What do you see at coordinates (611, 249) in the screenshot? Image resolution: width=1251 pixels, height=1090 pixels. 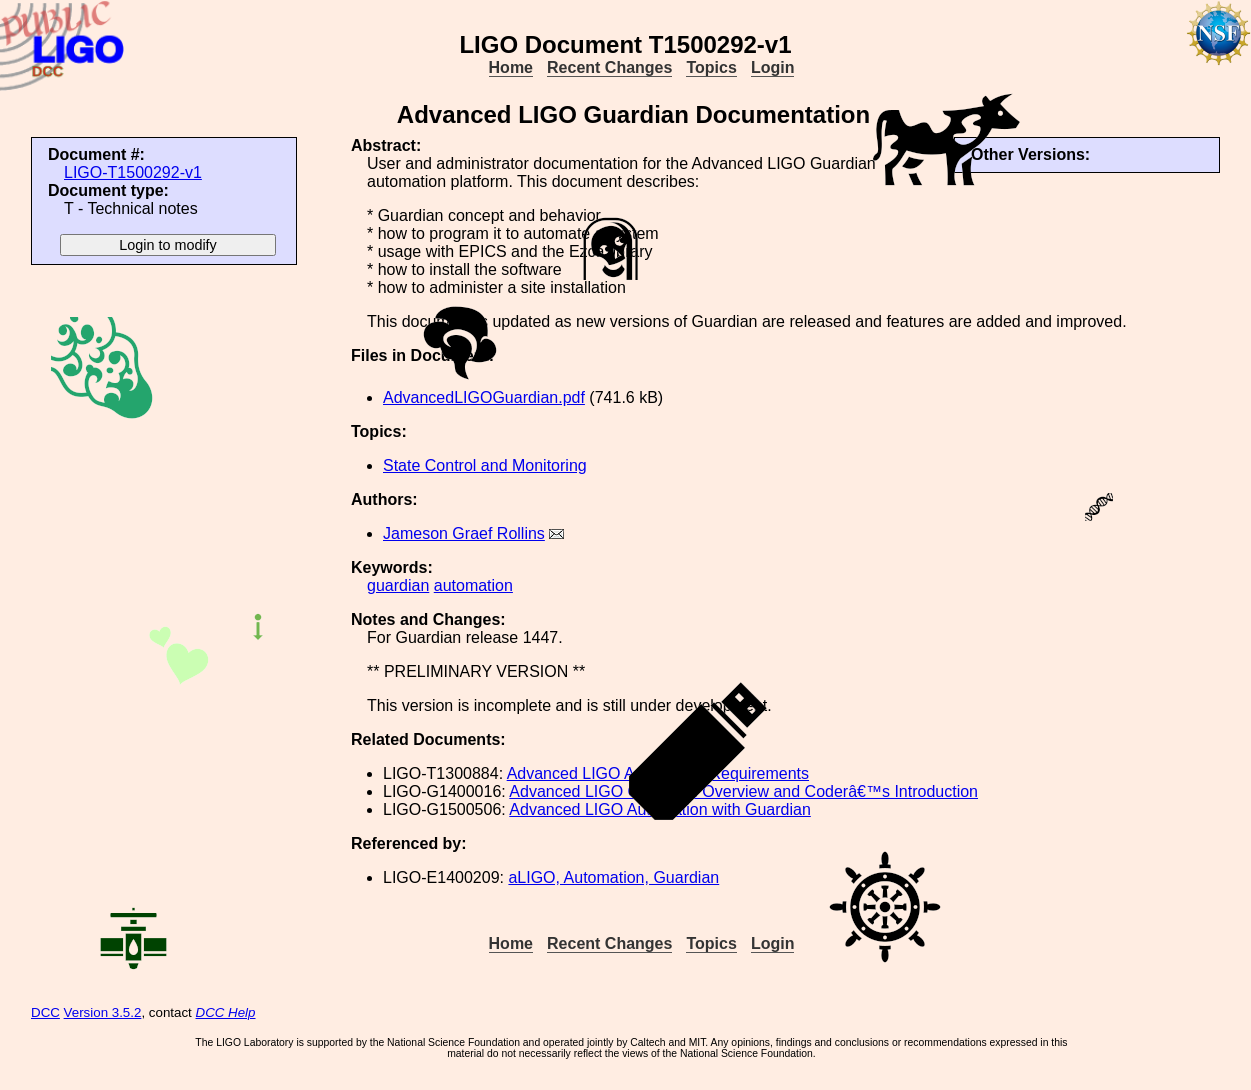 I see `view collected specimens or curiosities` at bounding box center [611, 249].